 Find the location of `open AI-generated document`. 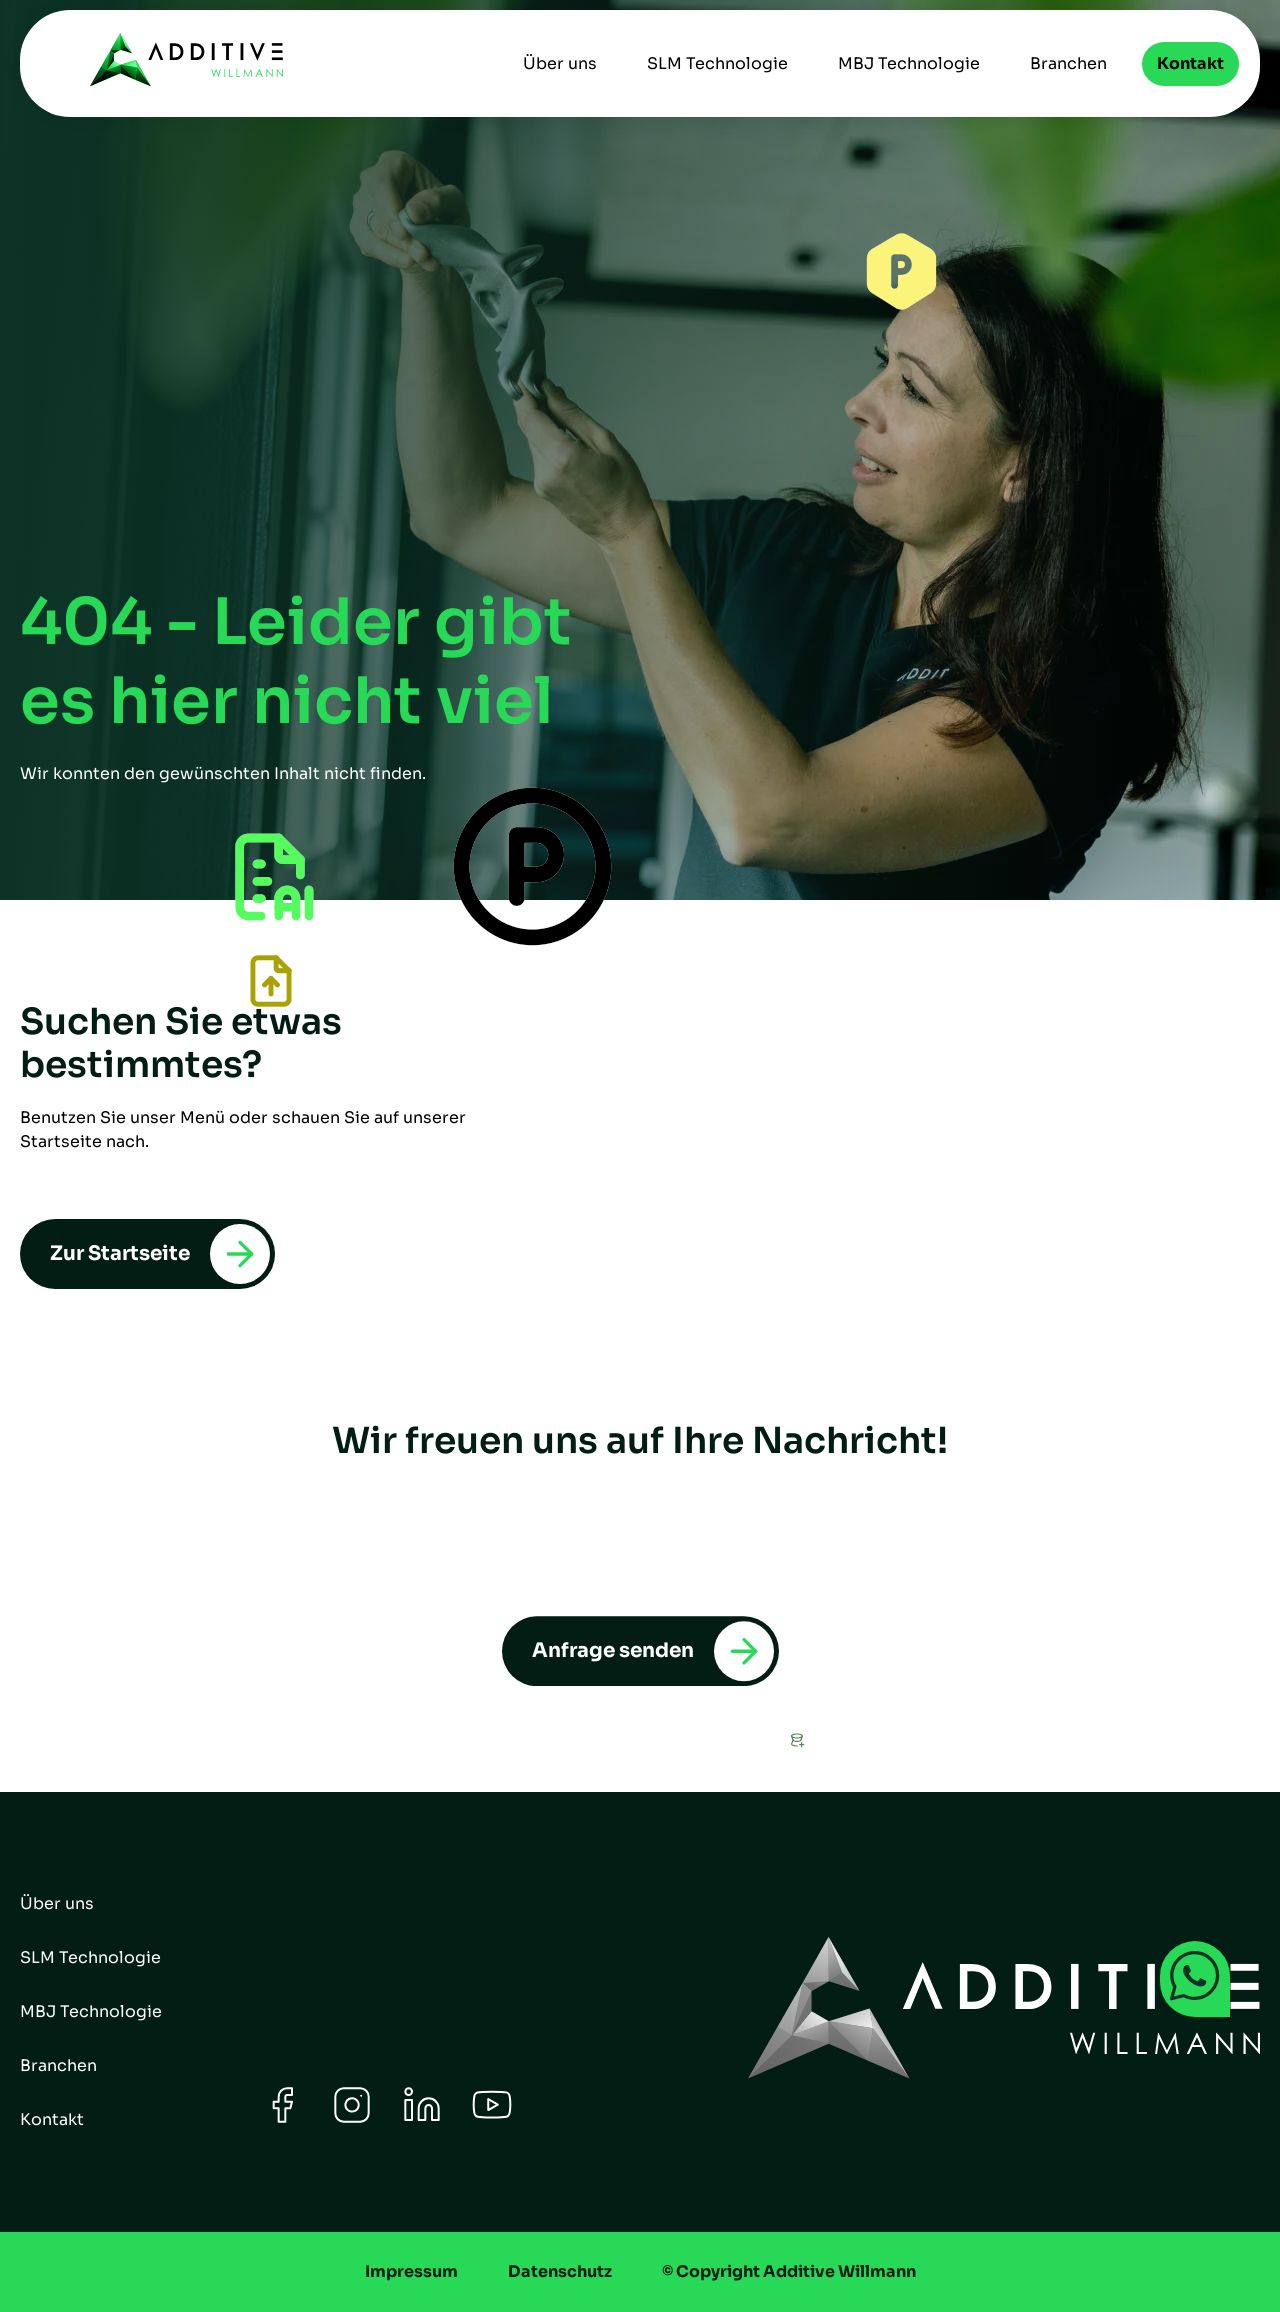

open AI-generated document is located at coordinates (270, 877).